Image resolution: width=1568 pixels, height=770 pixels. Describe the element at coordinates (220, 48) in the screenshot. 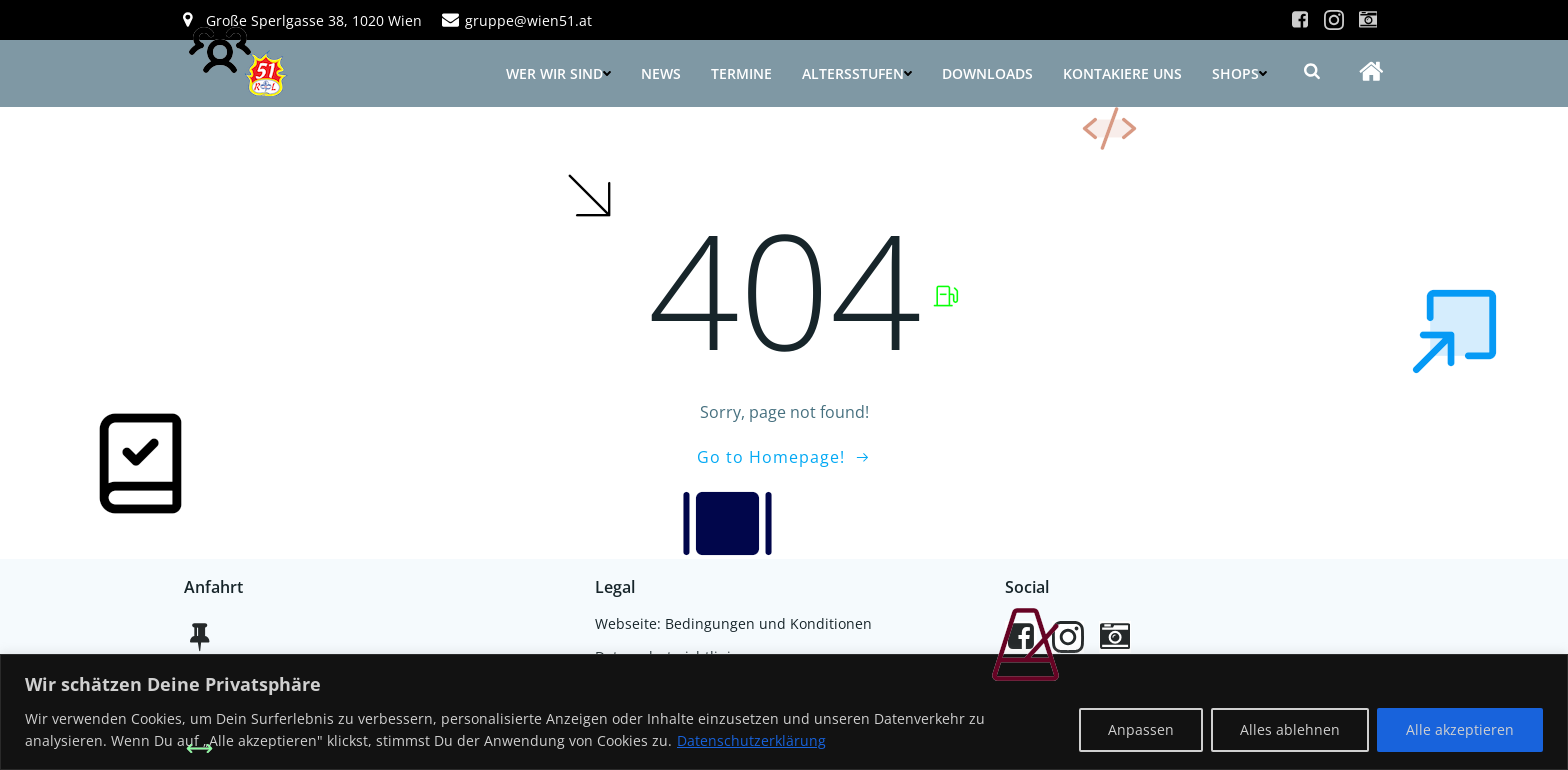

I see `view group members or team` at that location.